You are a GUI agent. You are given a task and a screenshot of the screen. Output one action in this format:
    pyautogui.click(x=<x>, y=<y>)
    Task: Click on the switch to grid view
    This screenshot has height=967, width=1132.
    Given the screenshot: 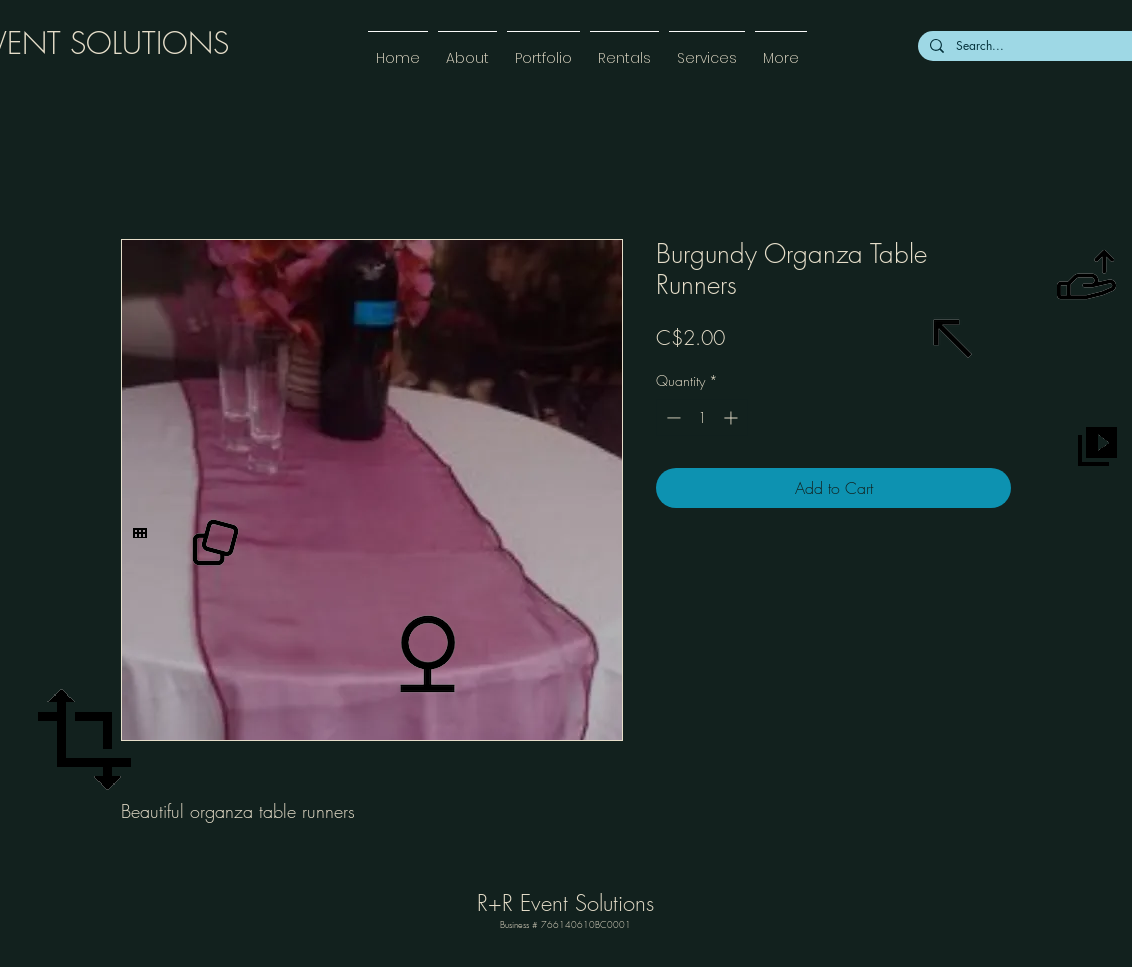 What is the action you would take?
    pyautogui.click(x=139, y=533)
    